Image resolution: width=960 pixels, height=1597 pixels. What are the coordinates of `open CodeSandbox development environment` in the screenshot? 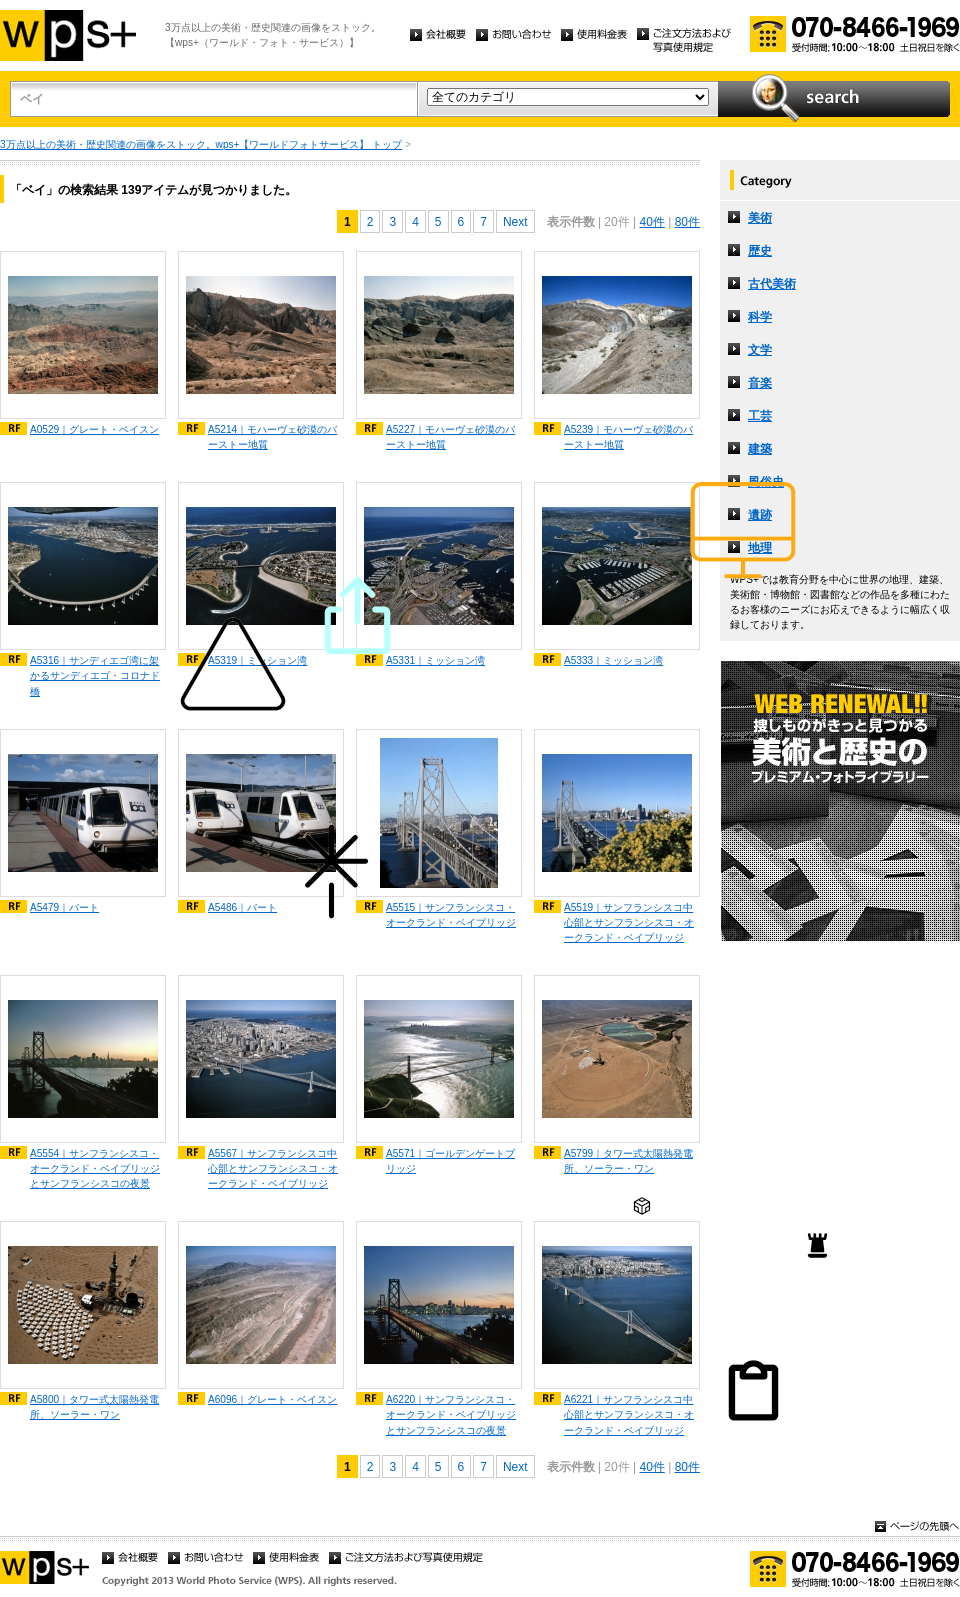 It's located at (642, 1206).